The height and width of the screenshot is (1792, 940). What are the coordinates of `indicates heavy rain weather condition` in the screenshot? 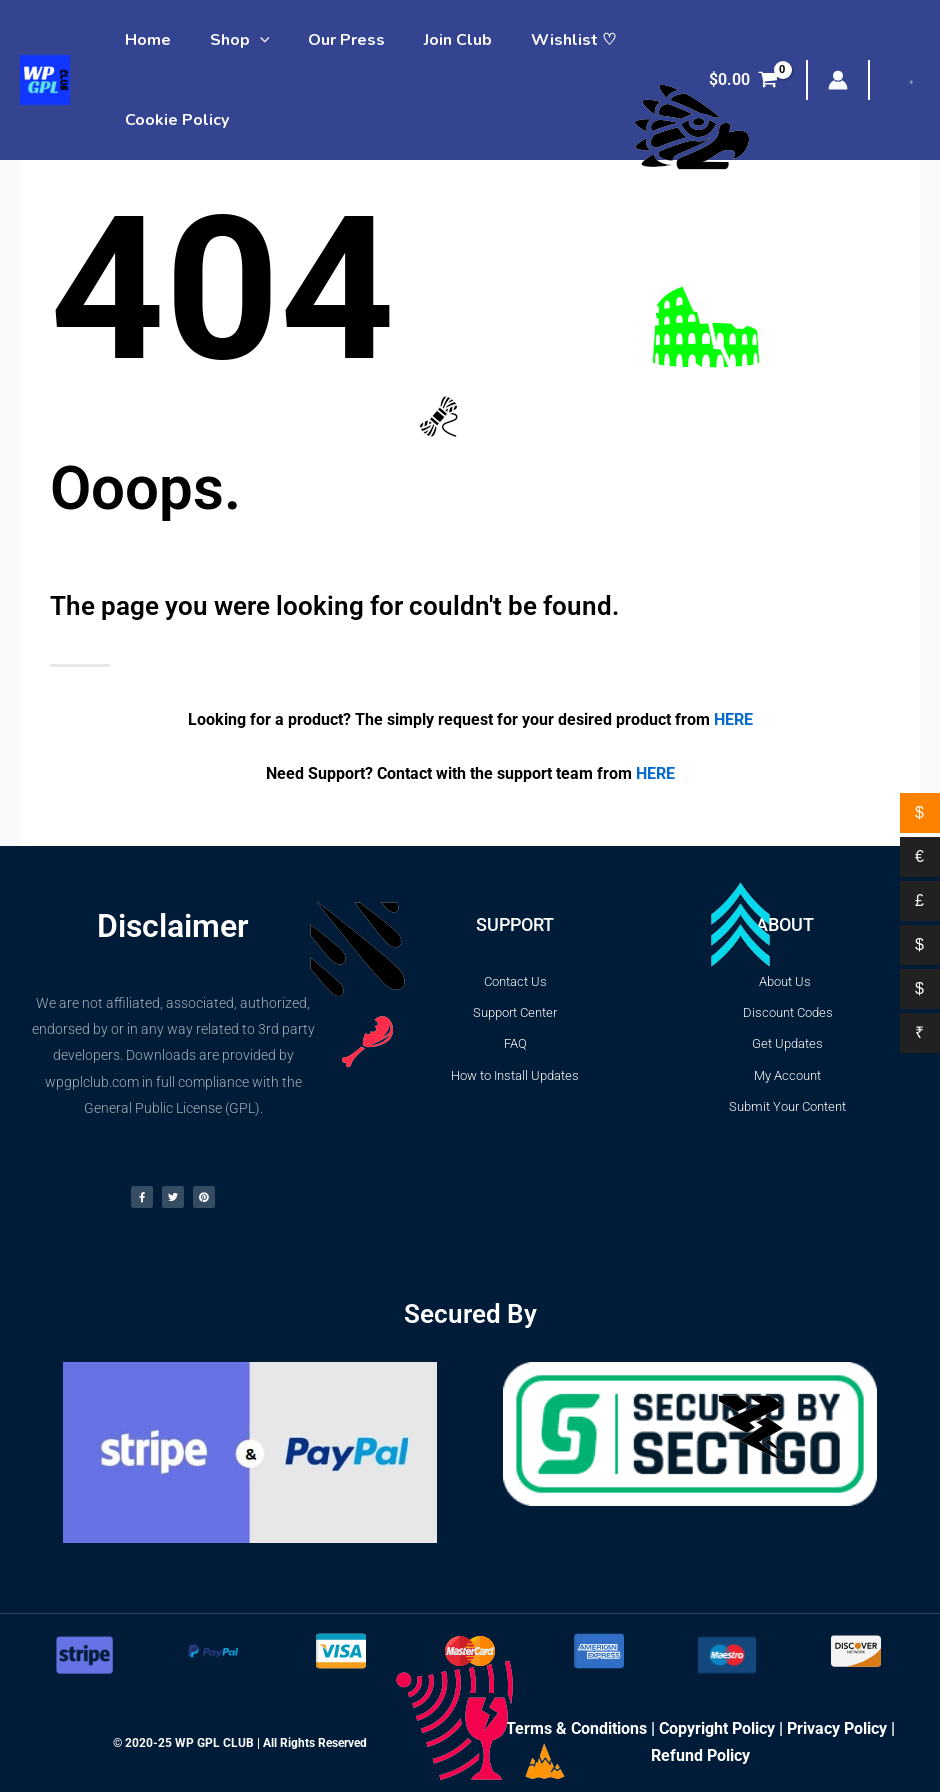 It's located at (358, 949).